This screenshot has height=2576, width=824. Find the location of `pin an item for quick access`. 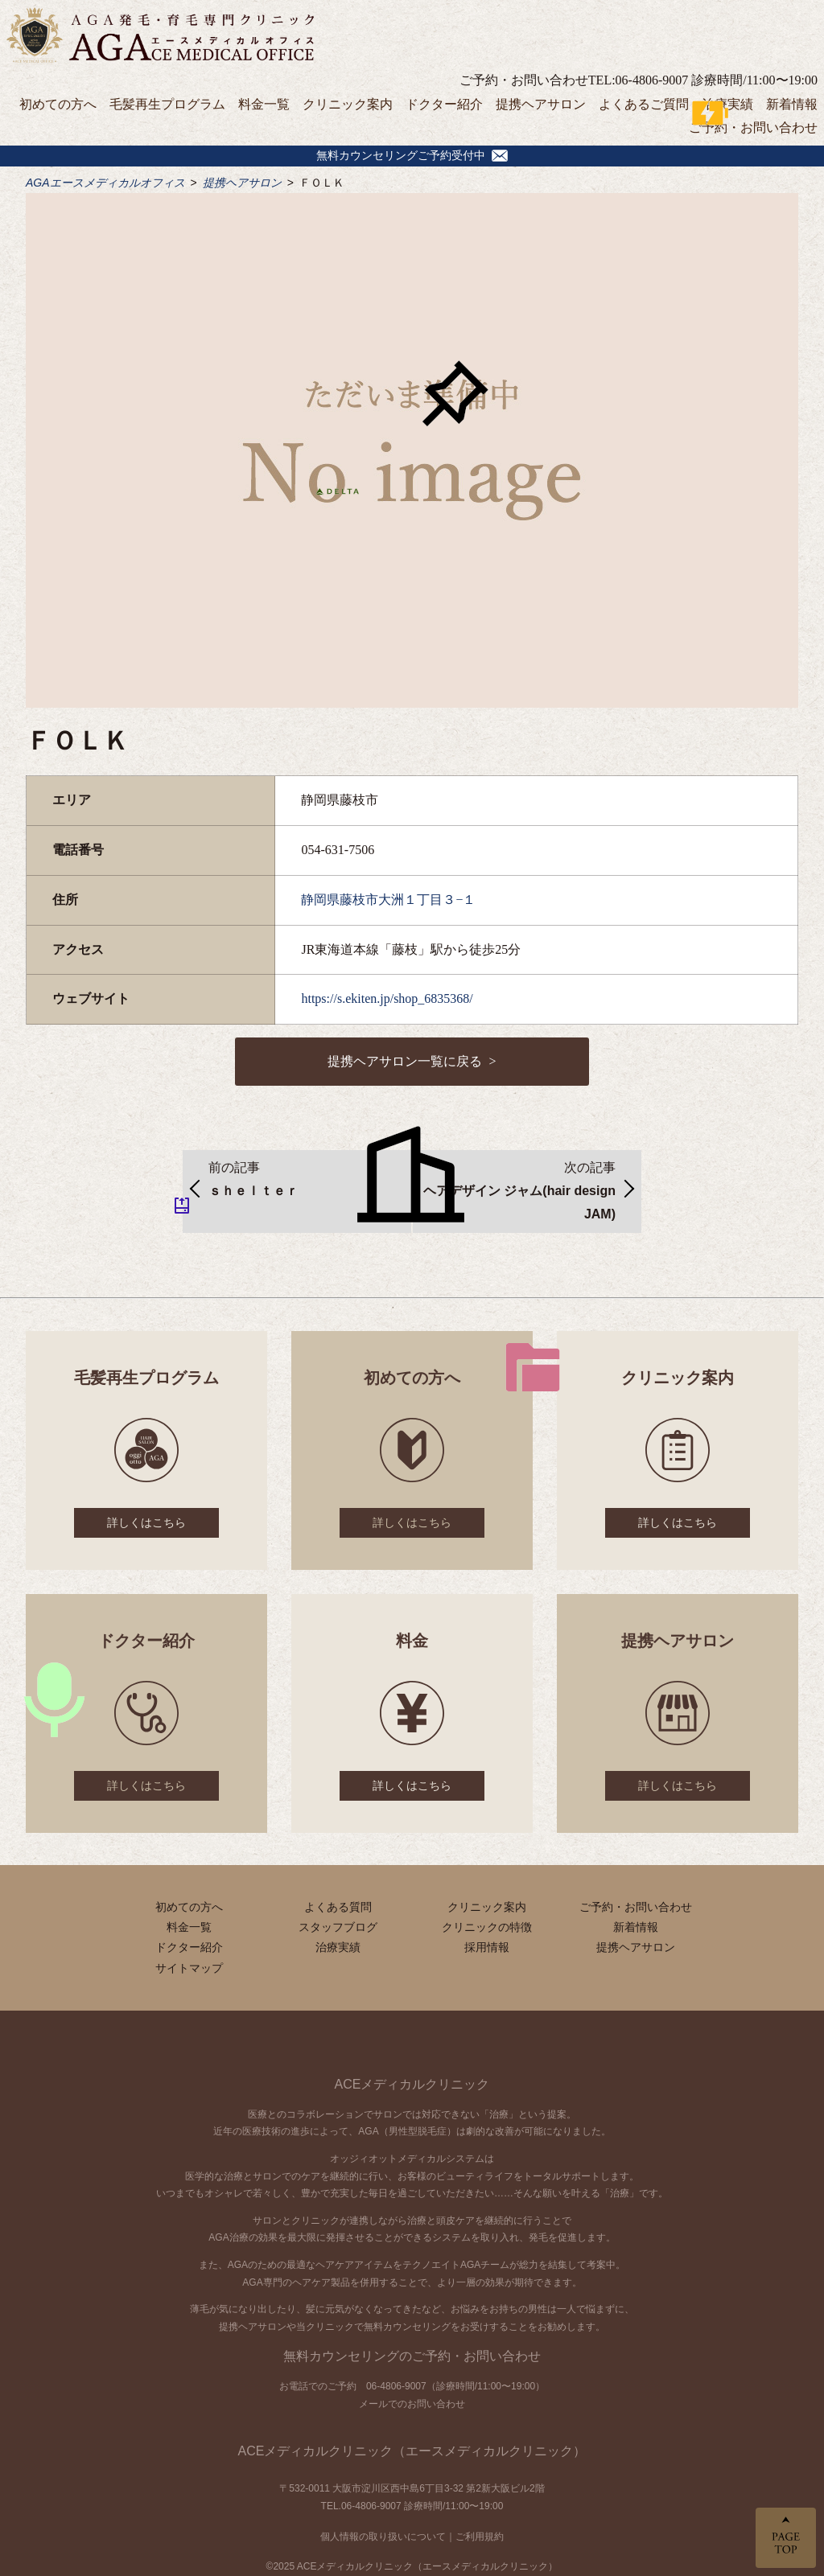

pin an item for quick access is located at coordinates (452, 396).